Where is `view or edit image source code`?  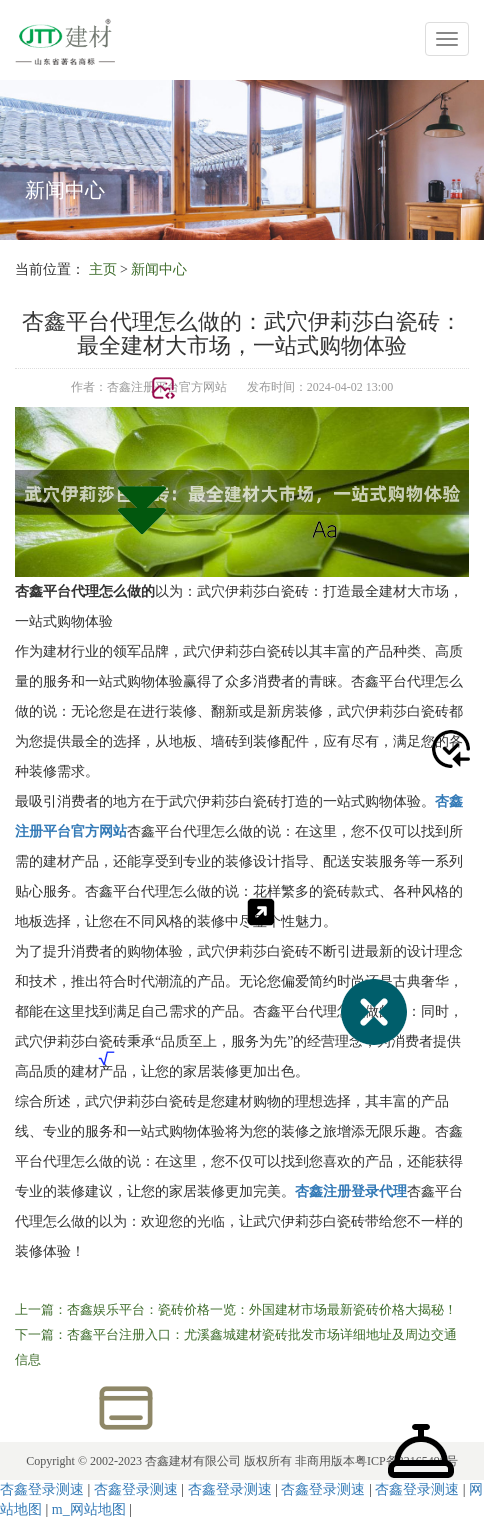 view or edit image source code is located at coordinates (163, 388).